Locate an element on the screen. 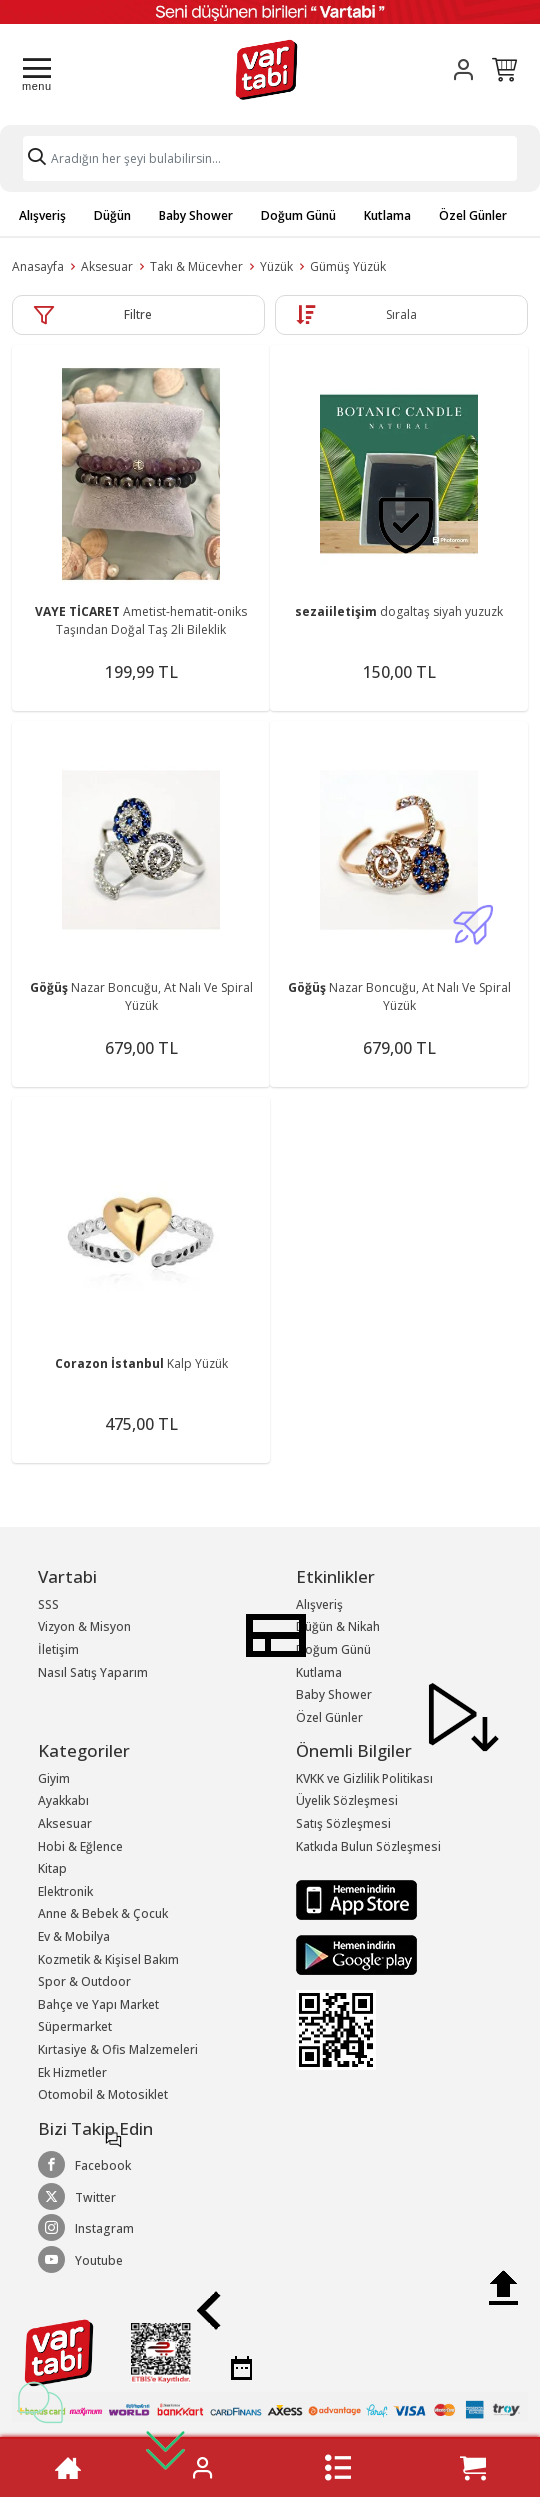  launch or deploy a new project is located at coordinates (474, 924).